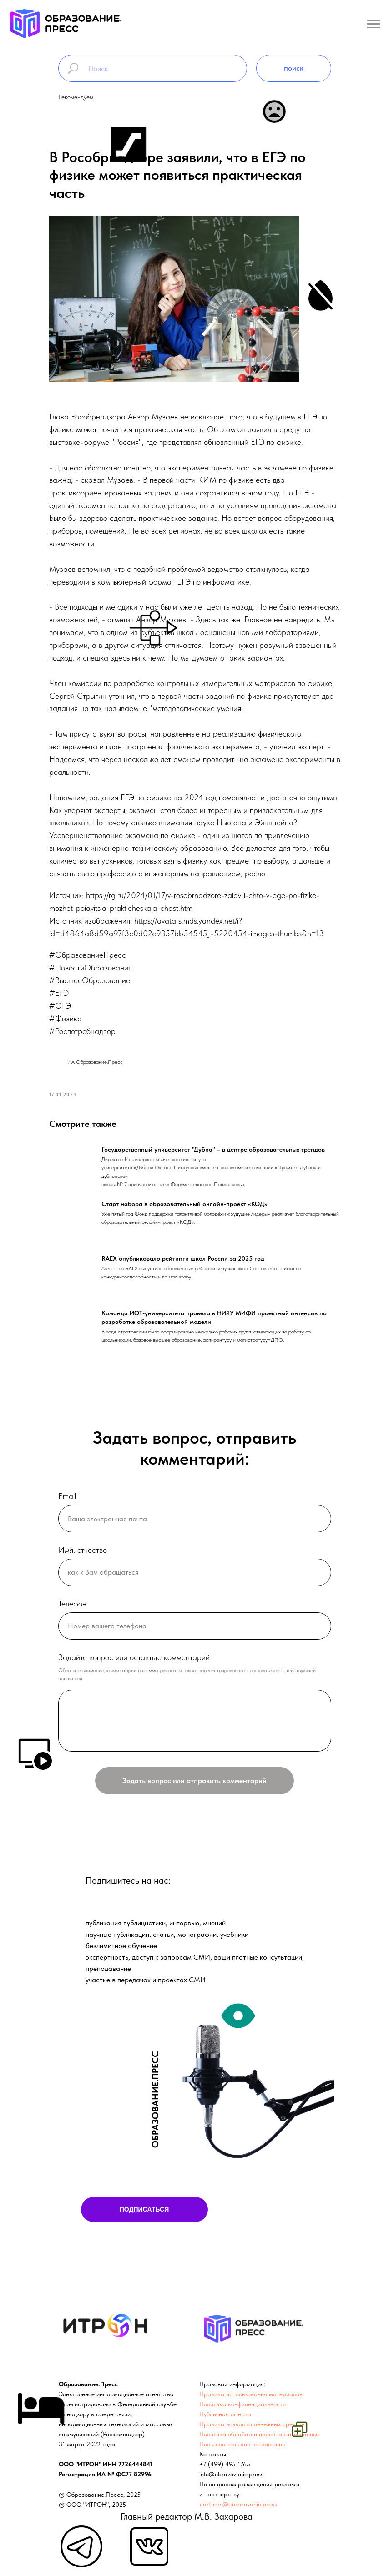 The image size is (389, 2576). What do you see at coordinates (320, 296) in the screenshot?
I see `disable water or liquid features` at bounding box center [320, 296].